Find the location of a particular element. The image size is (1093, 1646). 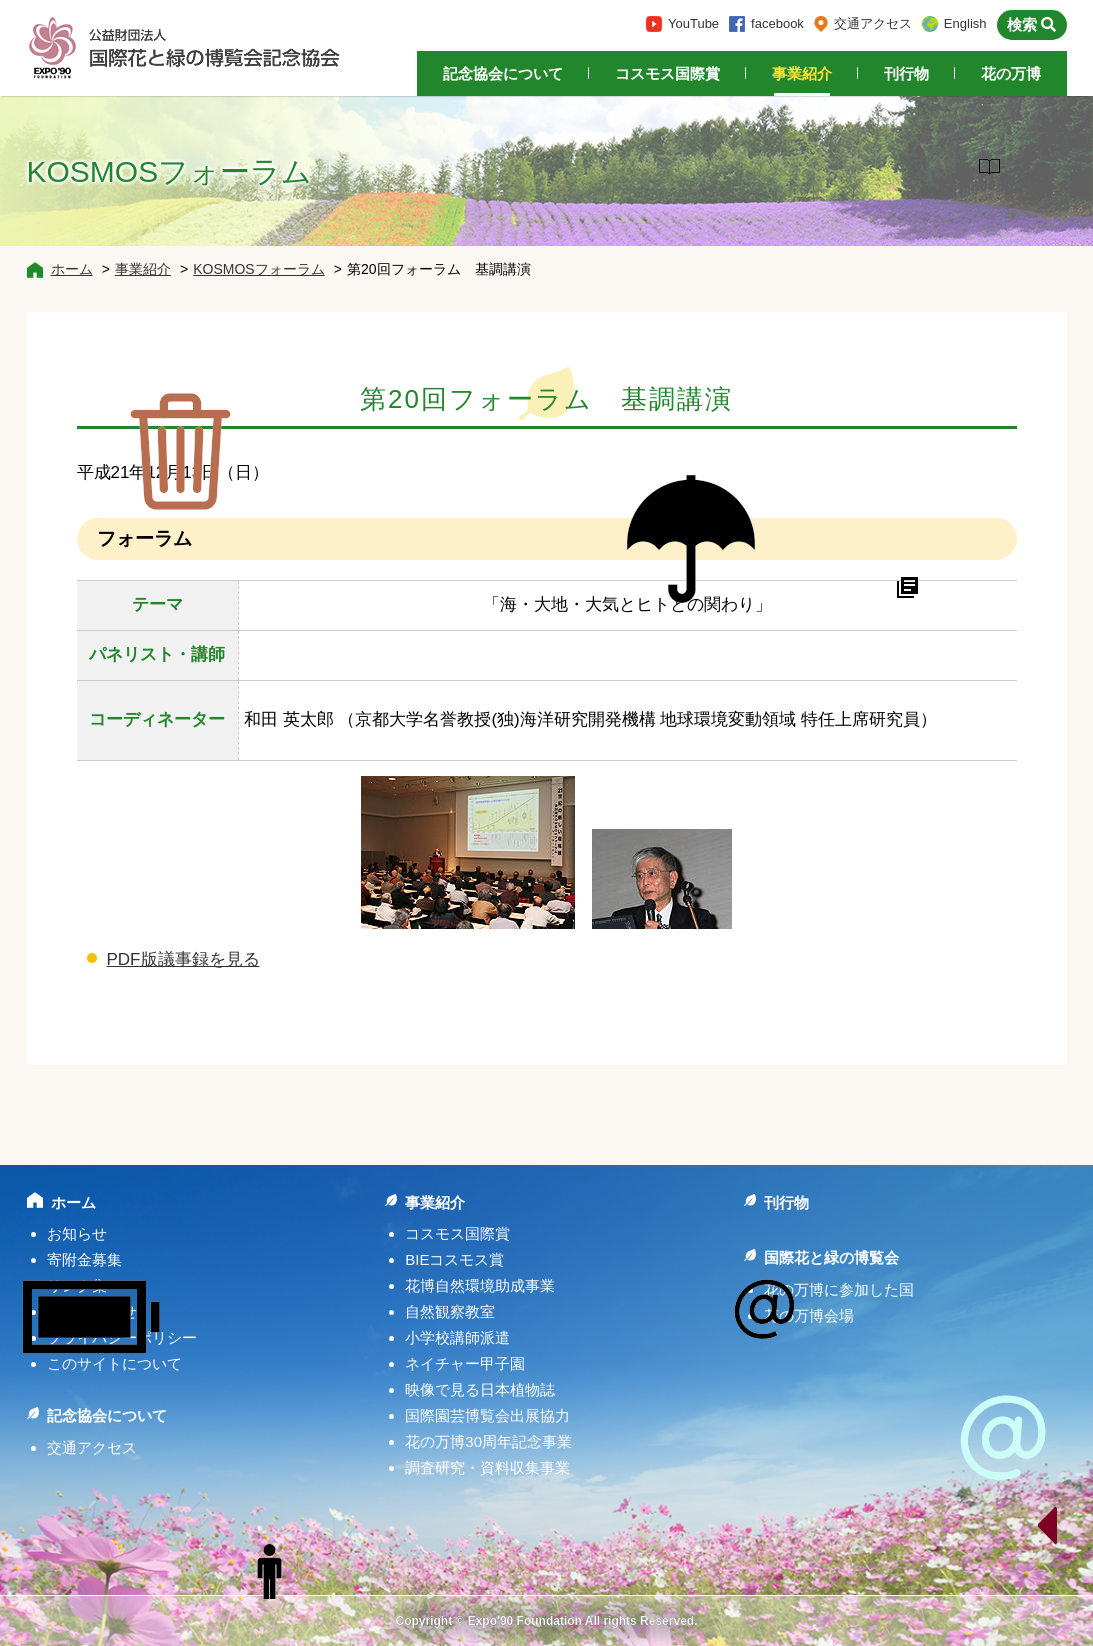

open documentation or readme is located at coordinates (989, 166).